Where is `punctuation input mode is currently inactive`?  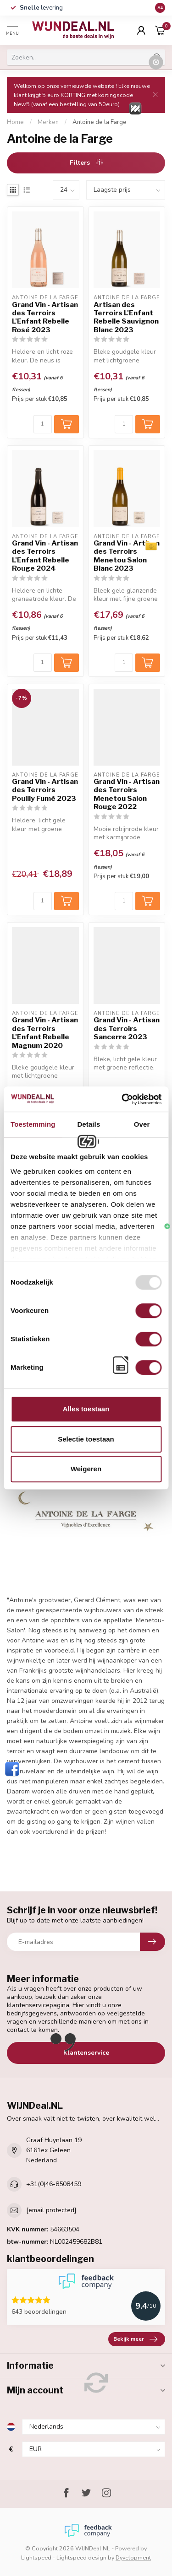
punctuation input mode is currently inactive is located at coordinates (63, 2042).